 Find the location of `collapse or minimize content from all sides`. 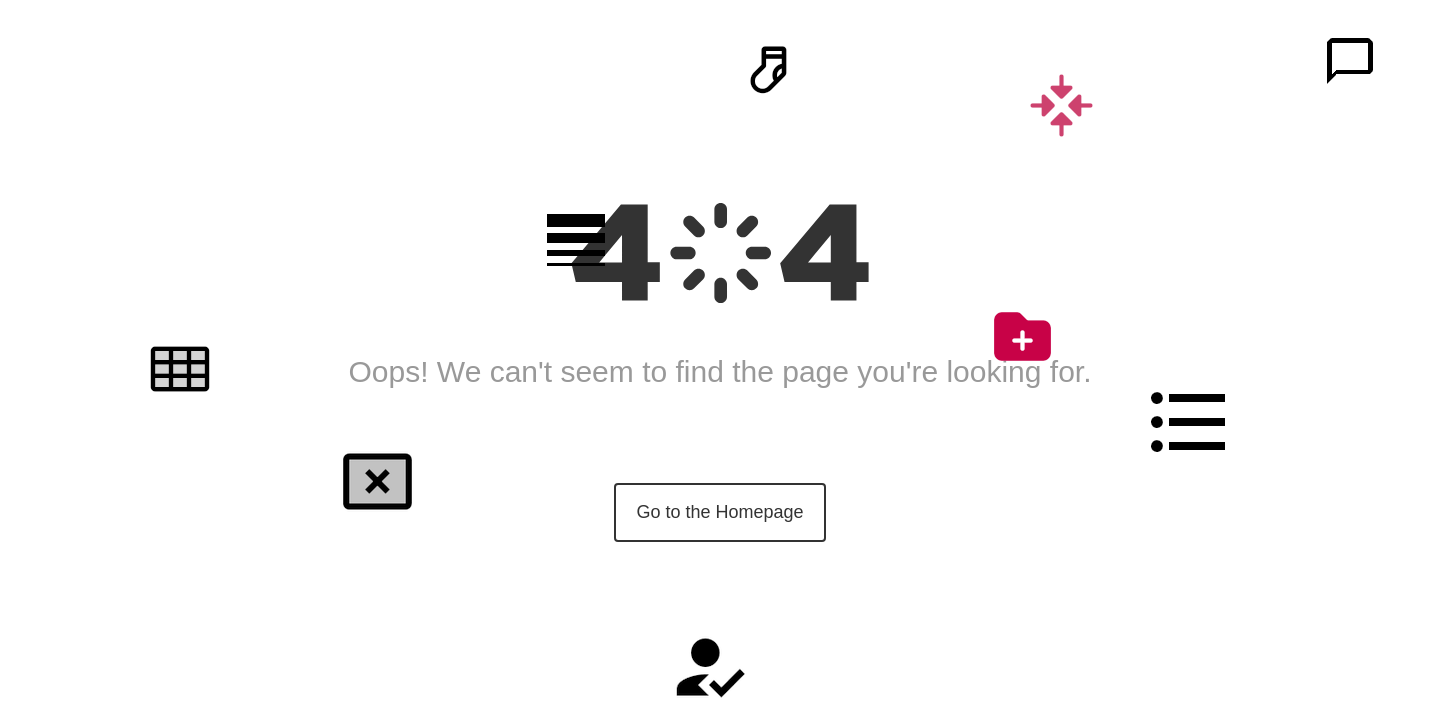

collapse or minimize content from all sides is located at coordinates (1061, 105).